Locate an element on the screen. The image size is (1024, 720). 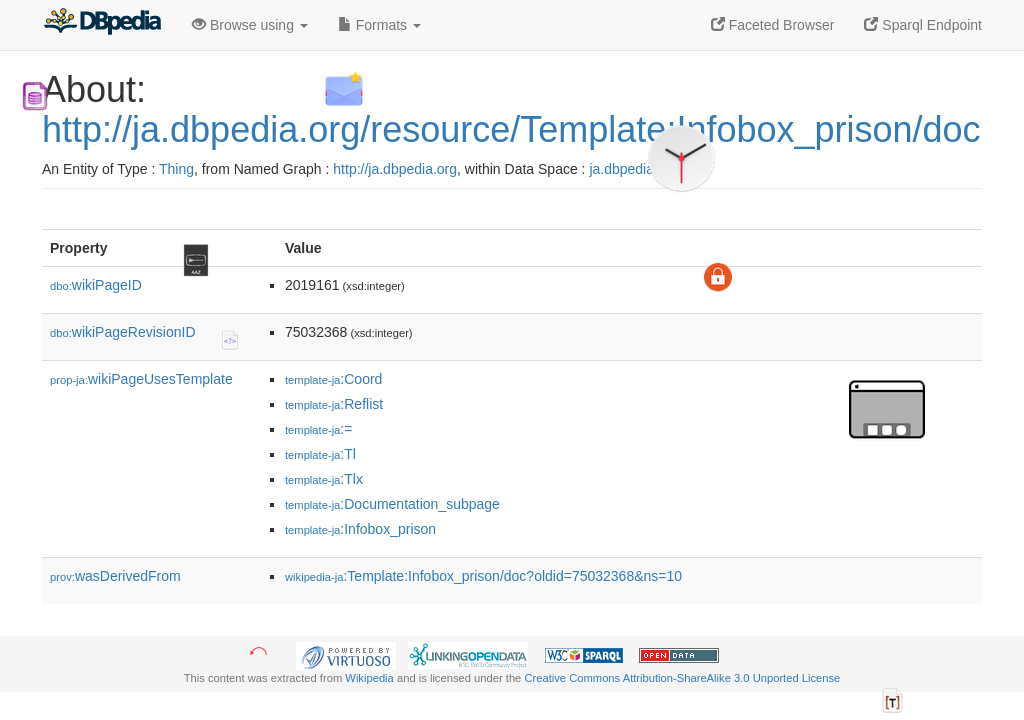
open a php source code file is located at coordinates (230, 340).